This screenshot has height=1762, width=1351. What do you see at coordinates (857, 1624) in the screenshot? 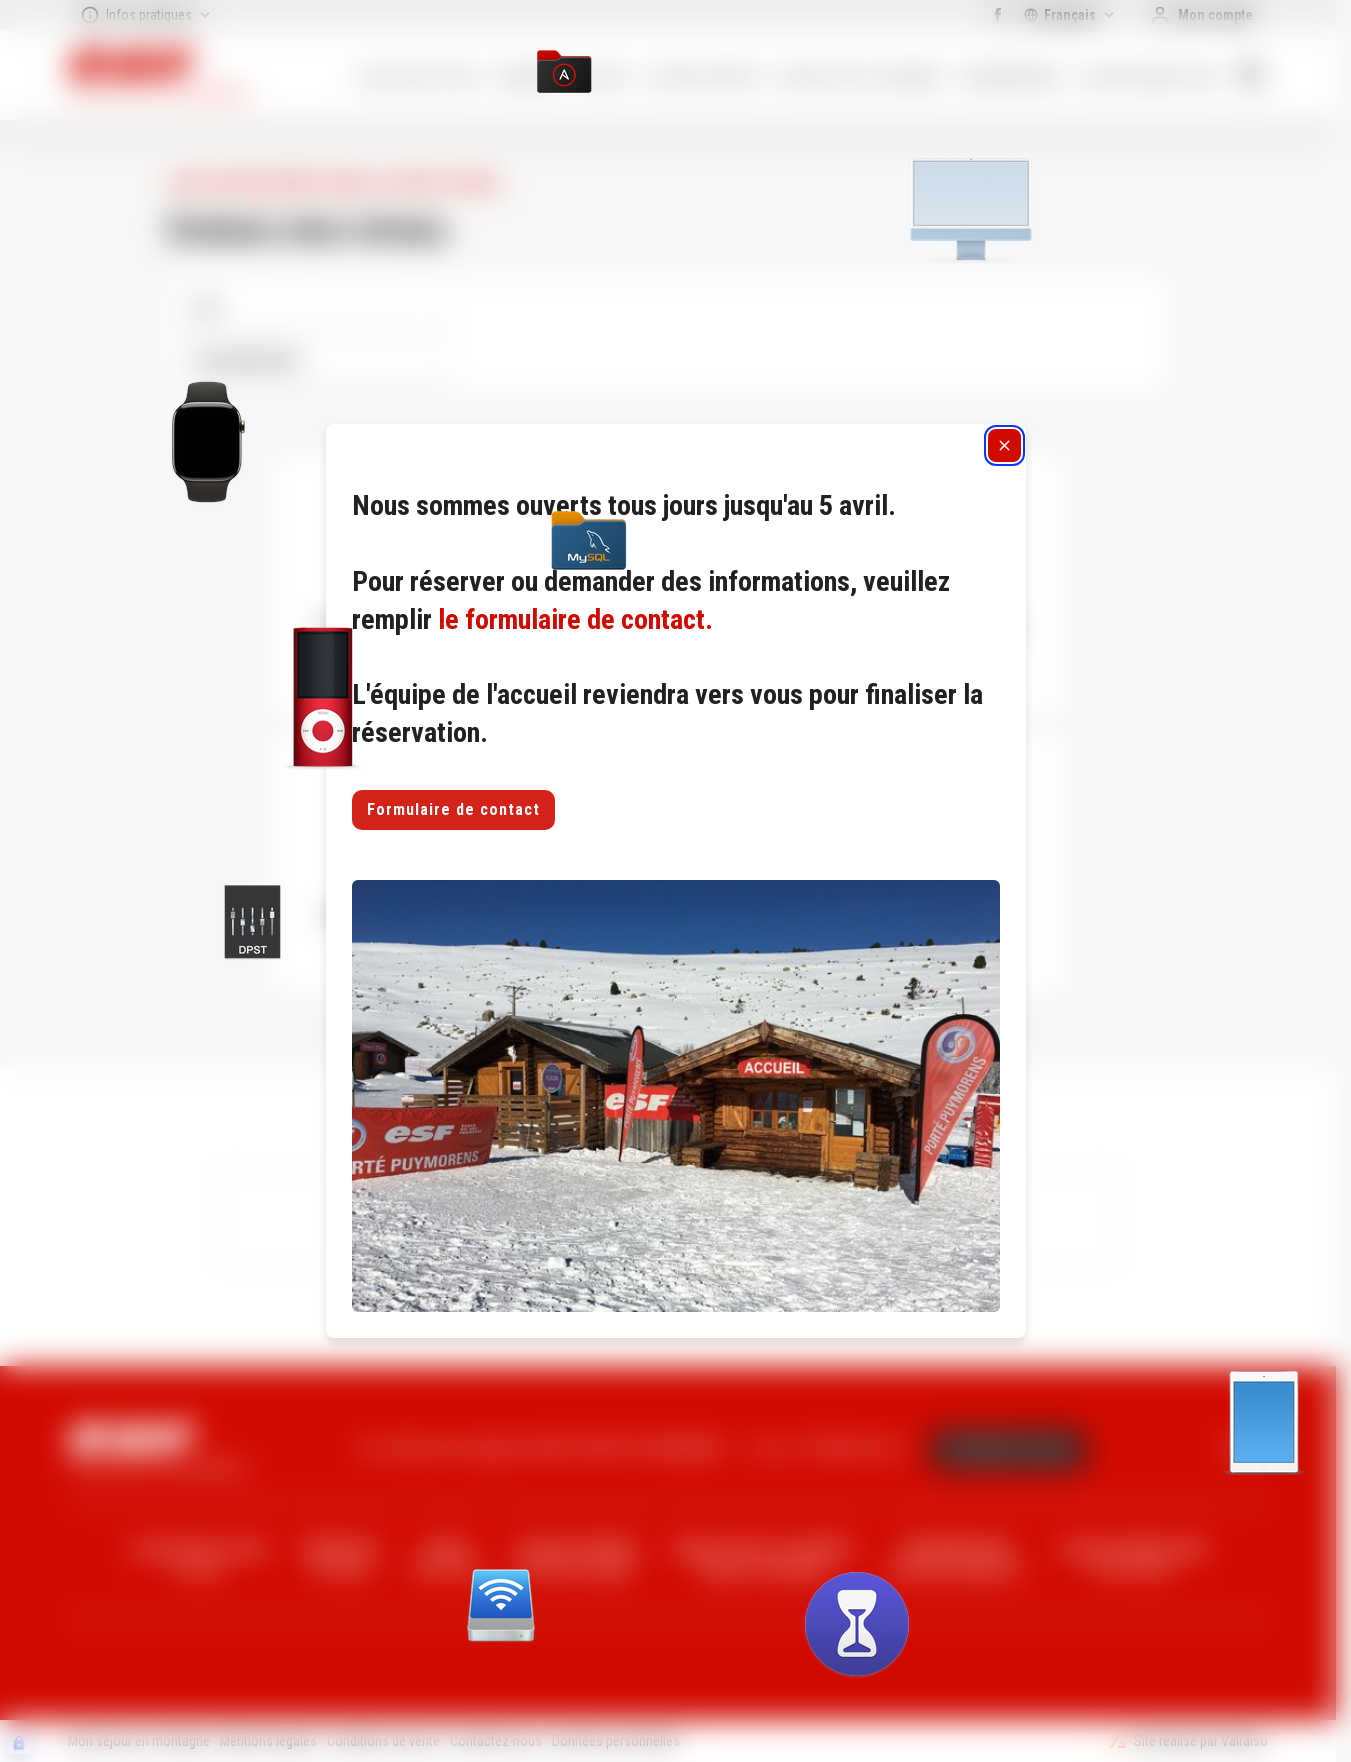
I see `view screen time usage and statistics` at bounding box center [857, 1624].